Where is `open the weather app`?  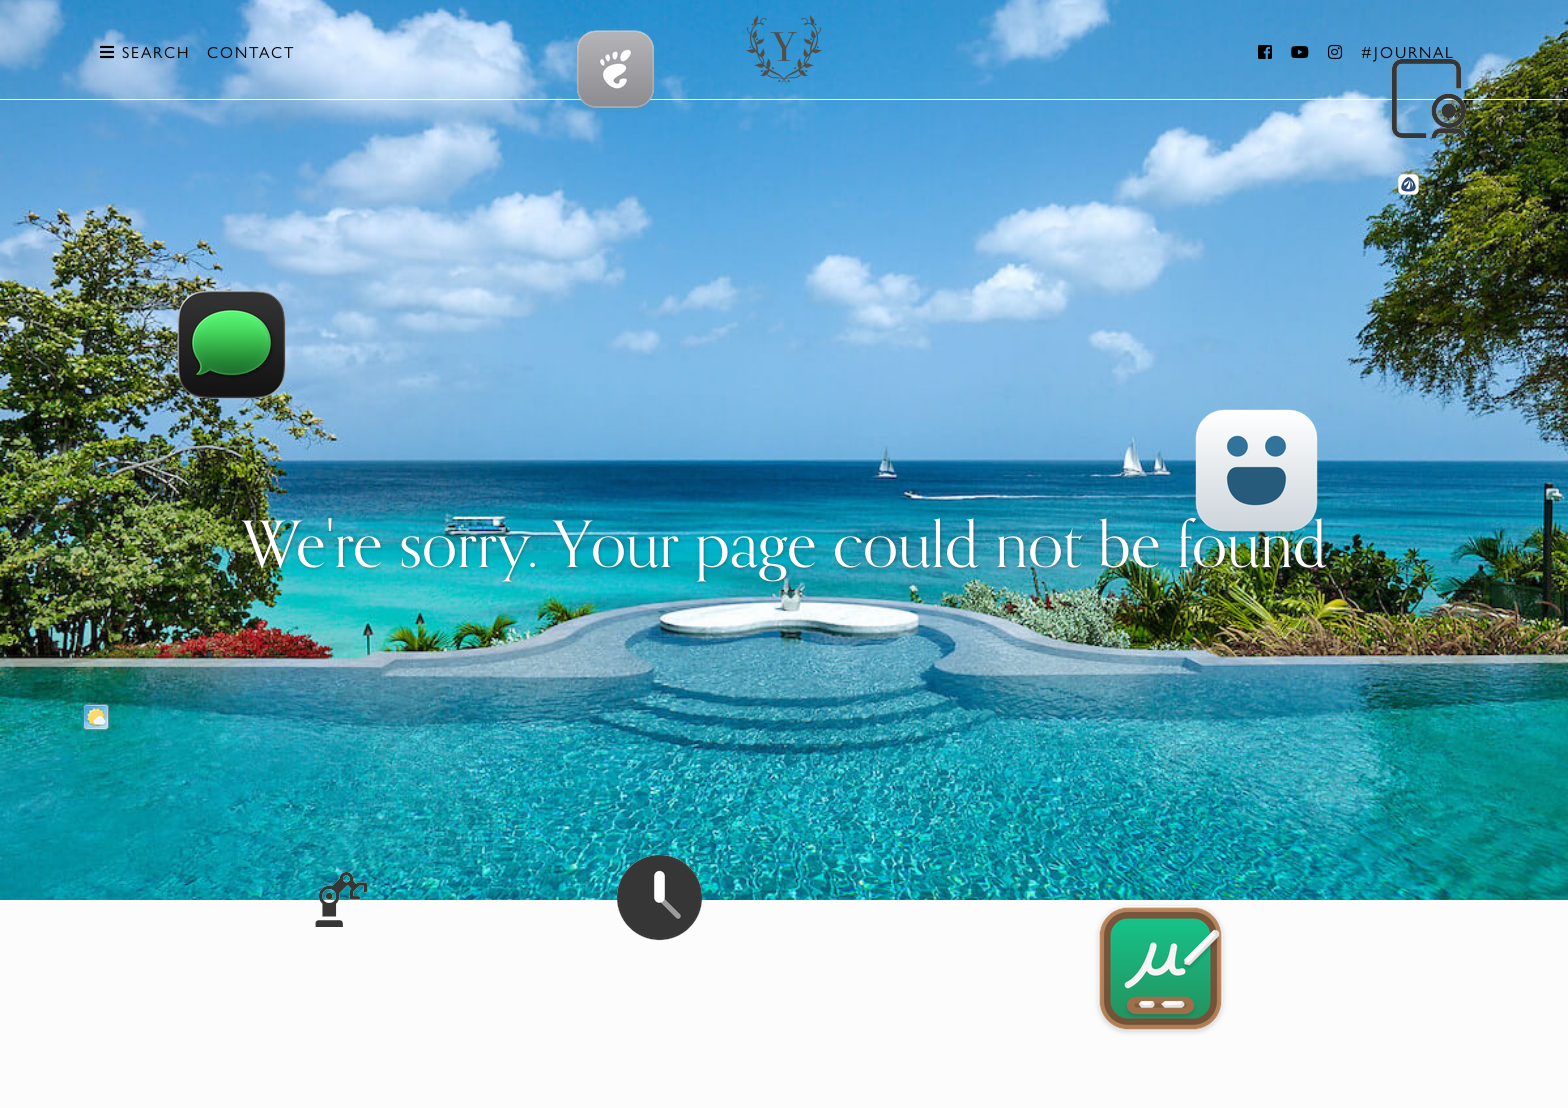 open the weather app is located at coordinates (96, 717).